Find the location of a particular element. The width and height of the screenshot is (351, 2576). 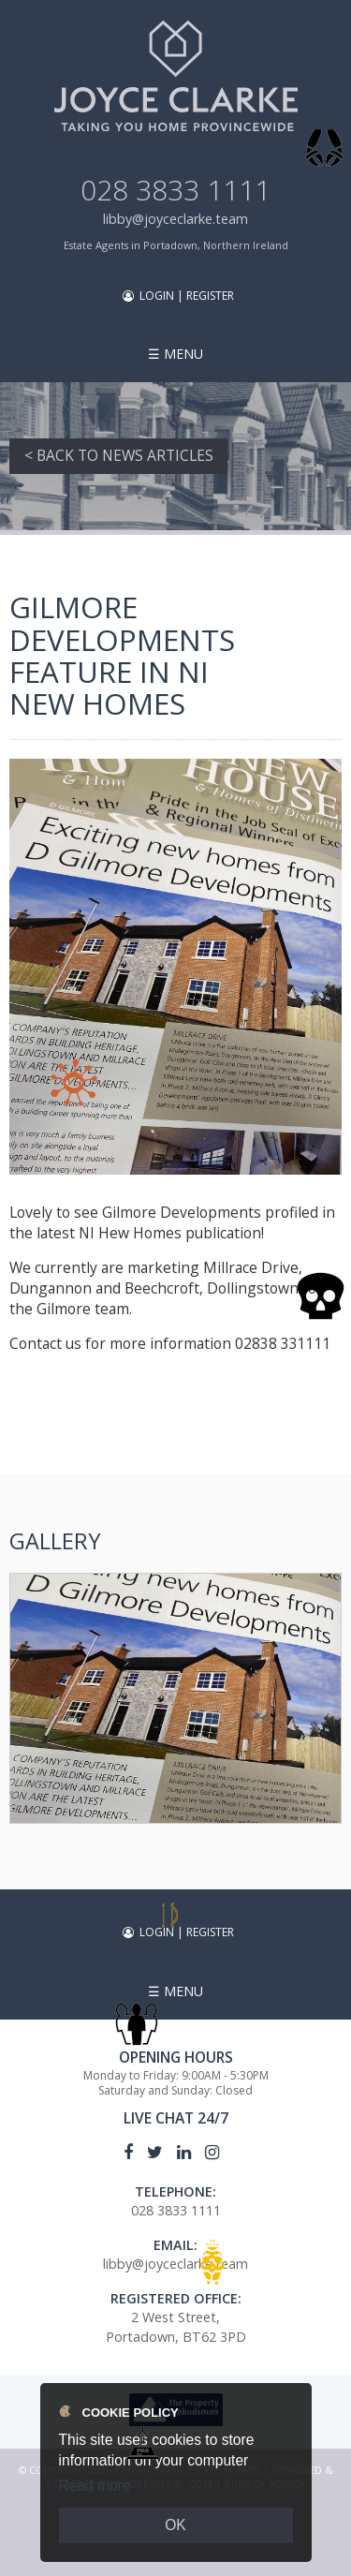

select claw attack ability is located at coordinates (324, 147).